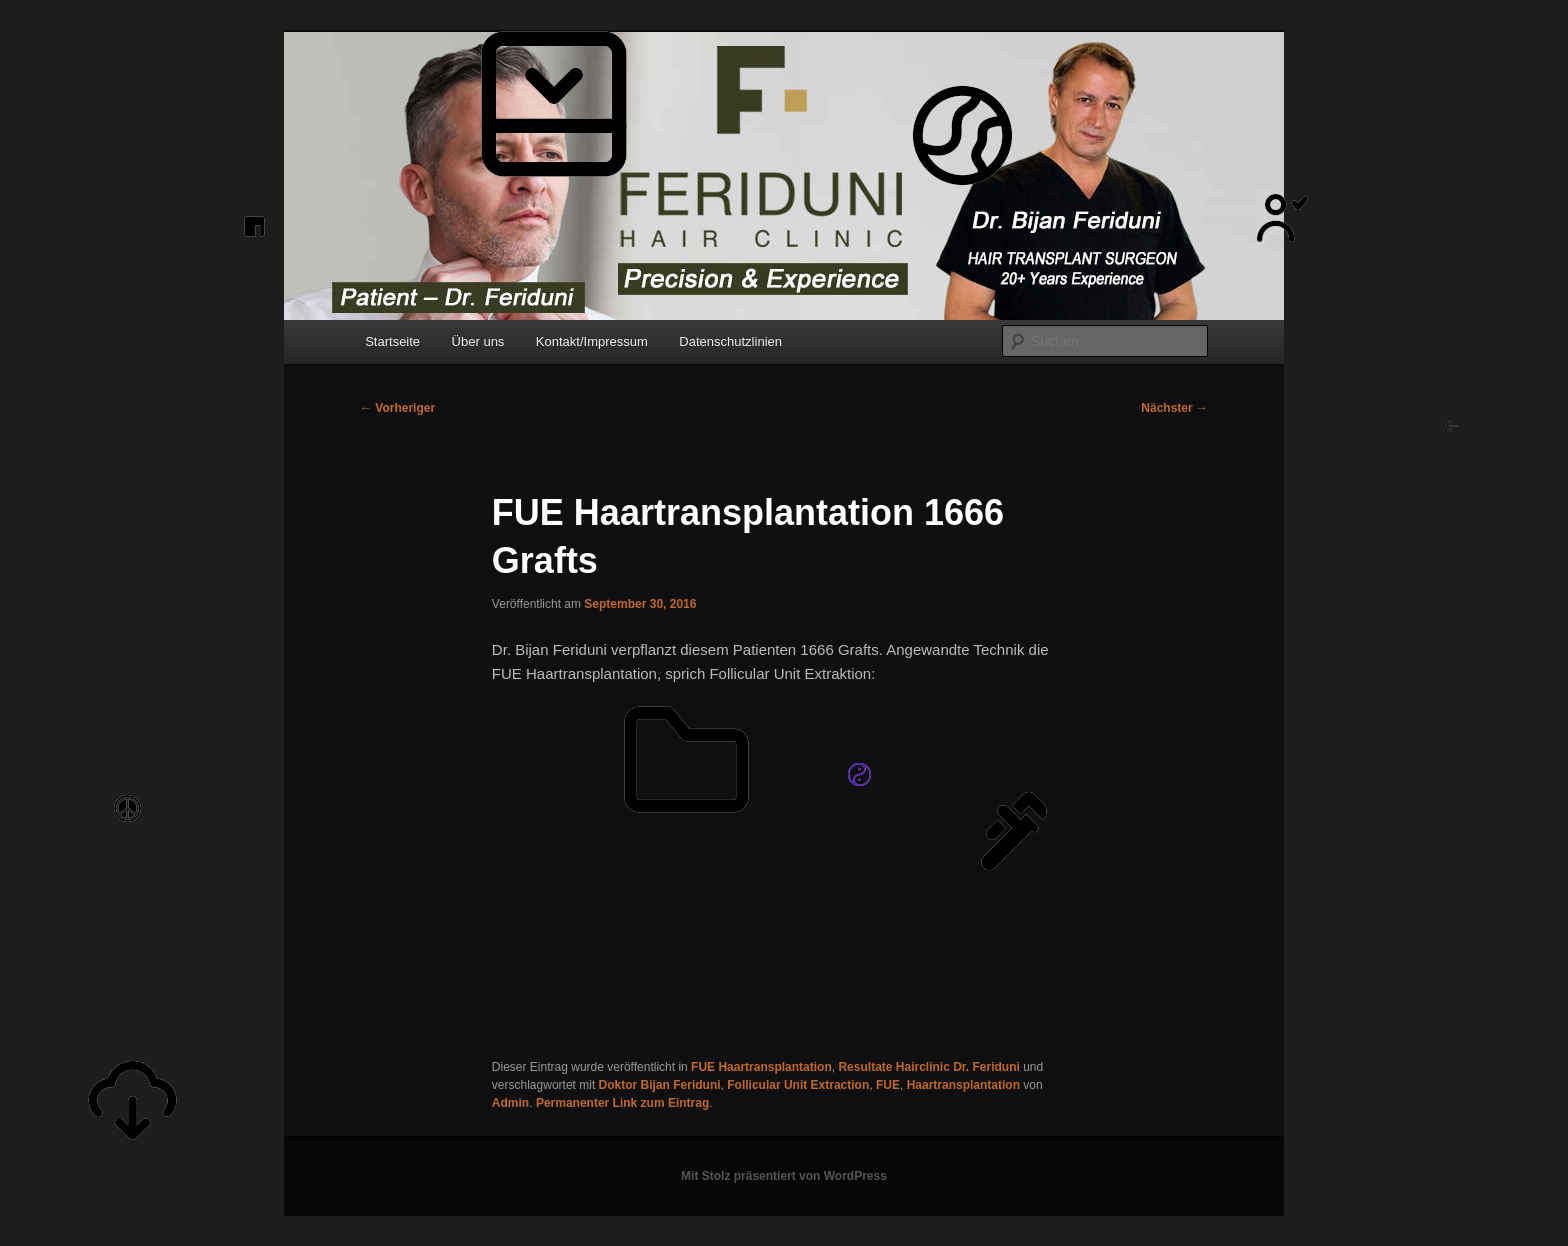 Image resolution: width=1568 pixels, height=1246 pixels. Describe the element at coordinates (859, 774) in the screenshot. I see `toggle balance or harmony mode` at that location.